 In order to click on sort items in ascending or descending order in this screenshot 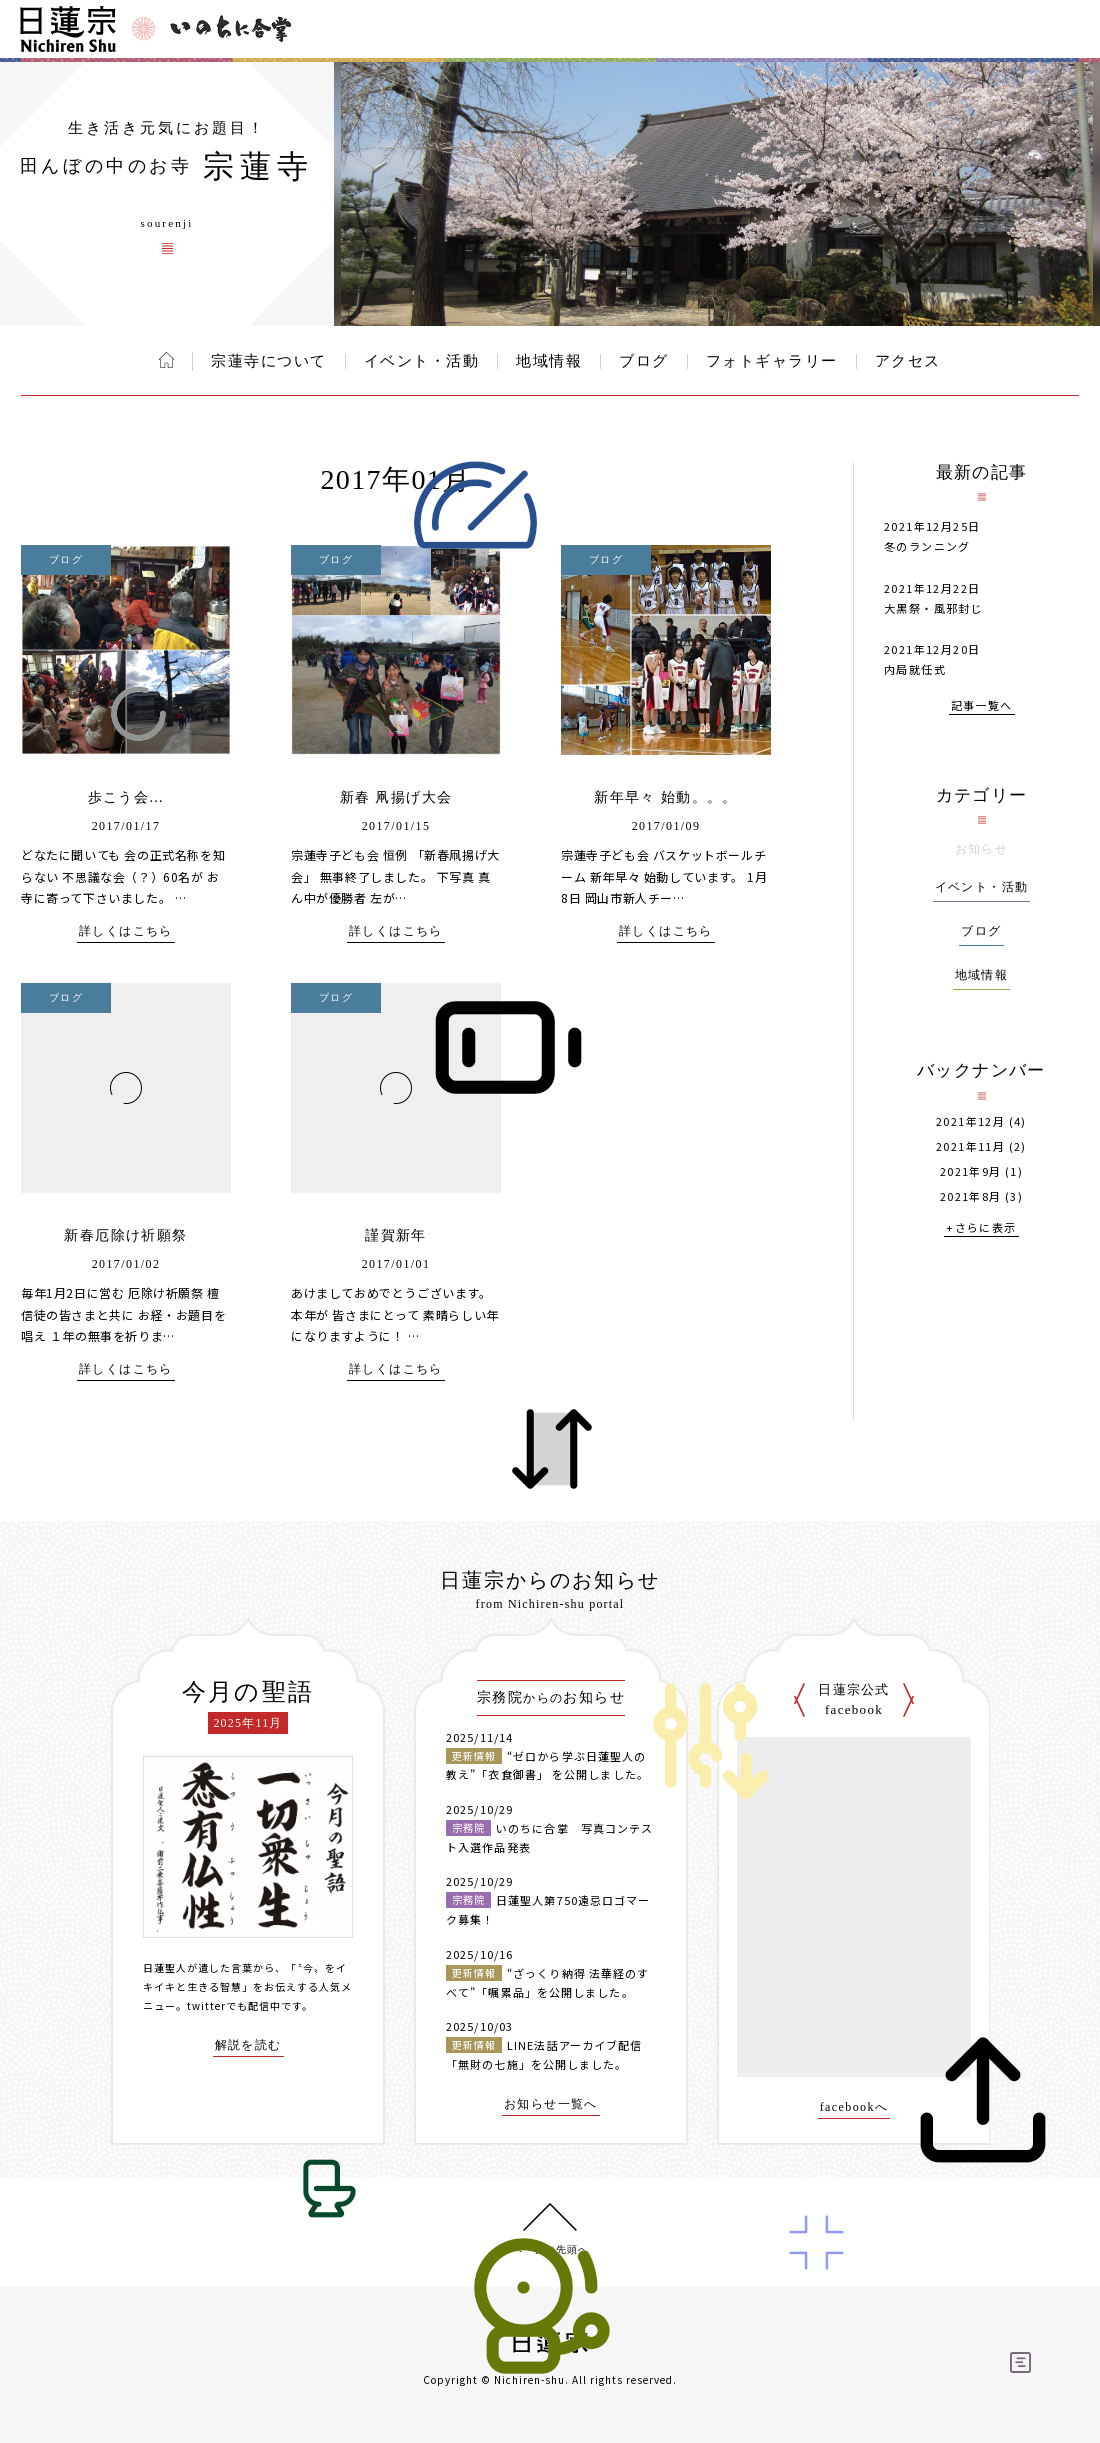, I will do `click(552, 1449)`.